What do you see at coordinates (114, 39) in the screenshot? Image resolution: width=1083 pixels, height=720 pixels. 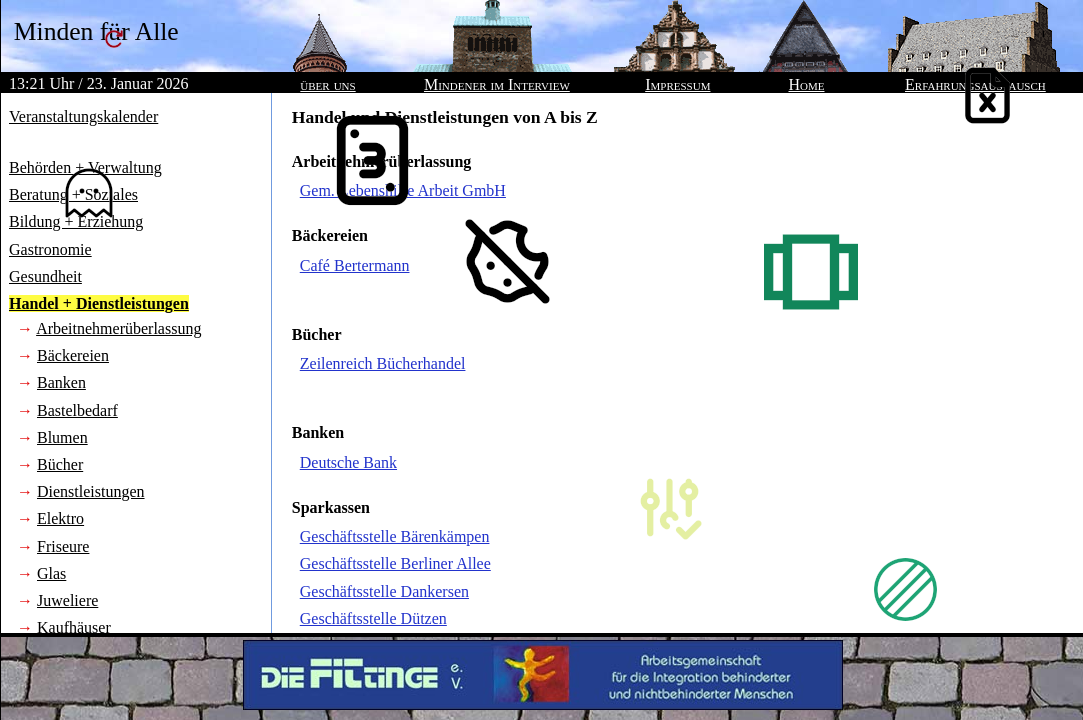 I see `redo the last undone action` at bounding box center [114, 39].